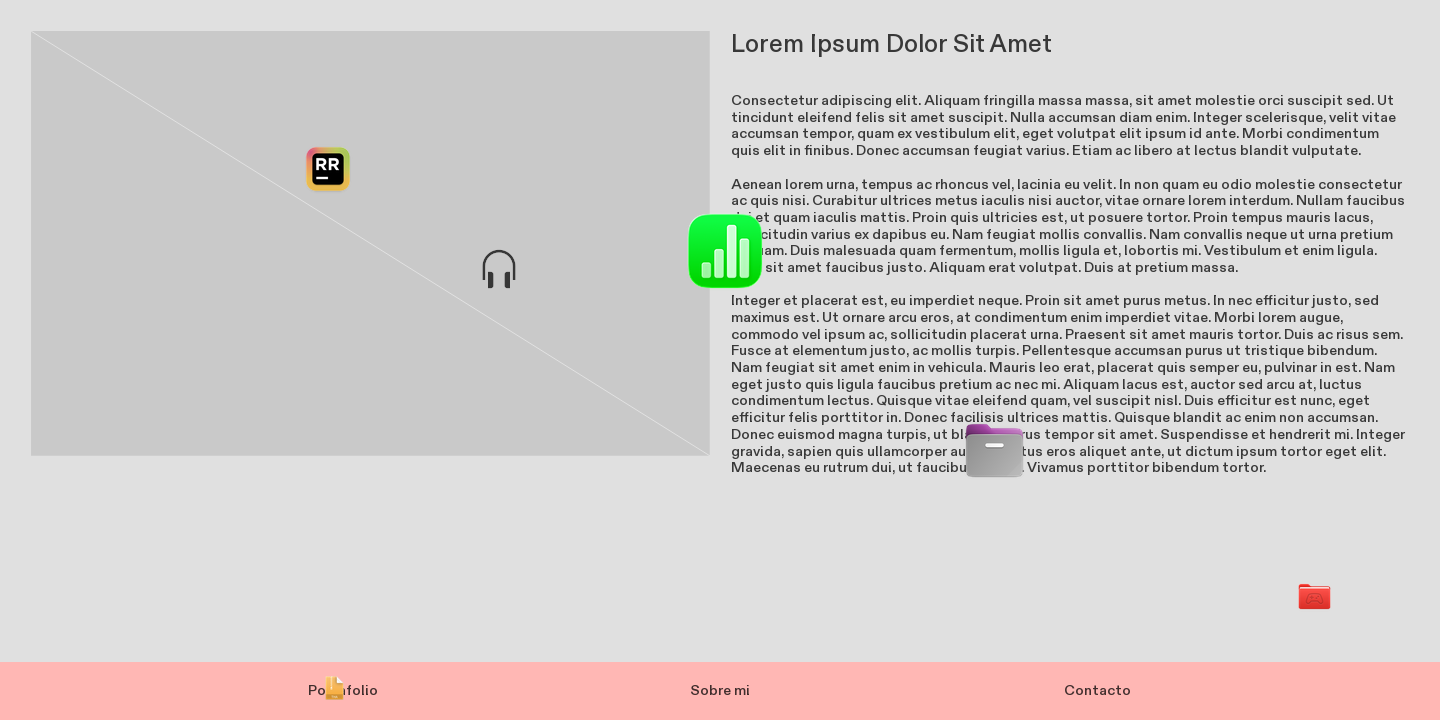 The height and width of the screenshot is (720, 1440). Describe the element at coordinates (334, 688) in the screenshot. I see `a compressed archive file in THA format` at that location.